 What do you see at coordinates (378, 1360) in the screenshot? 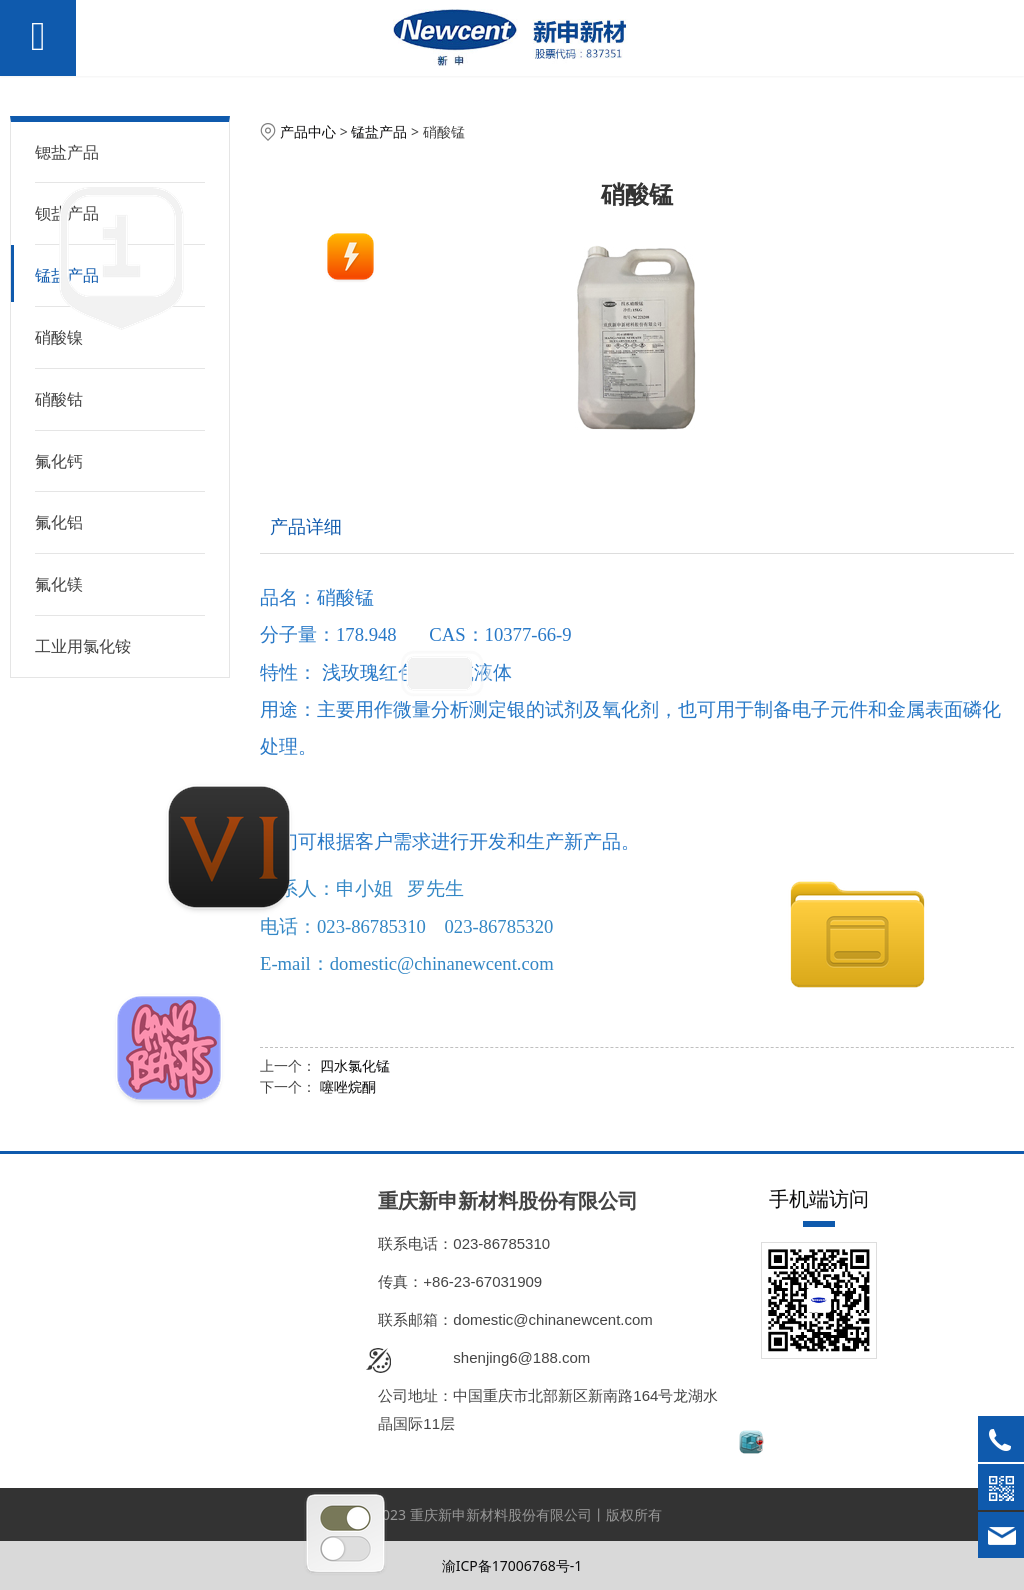
I see `open graphics or drawing applications` at bounding box center [378, 1360].